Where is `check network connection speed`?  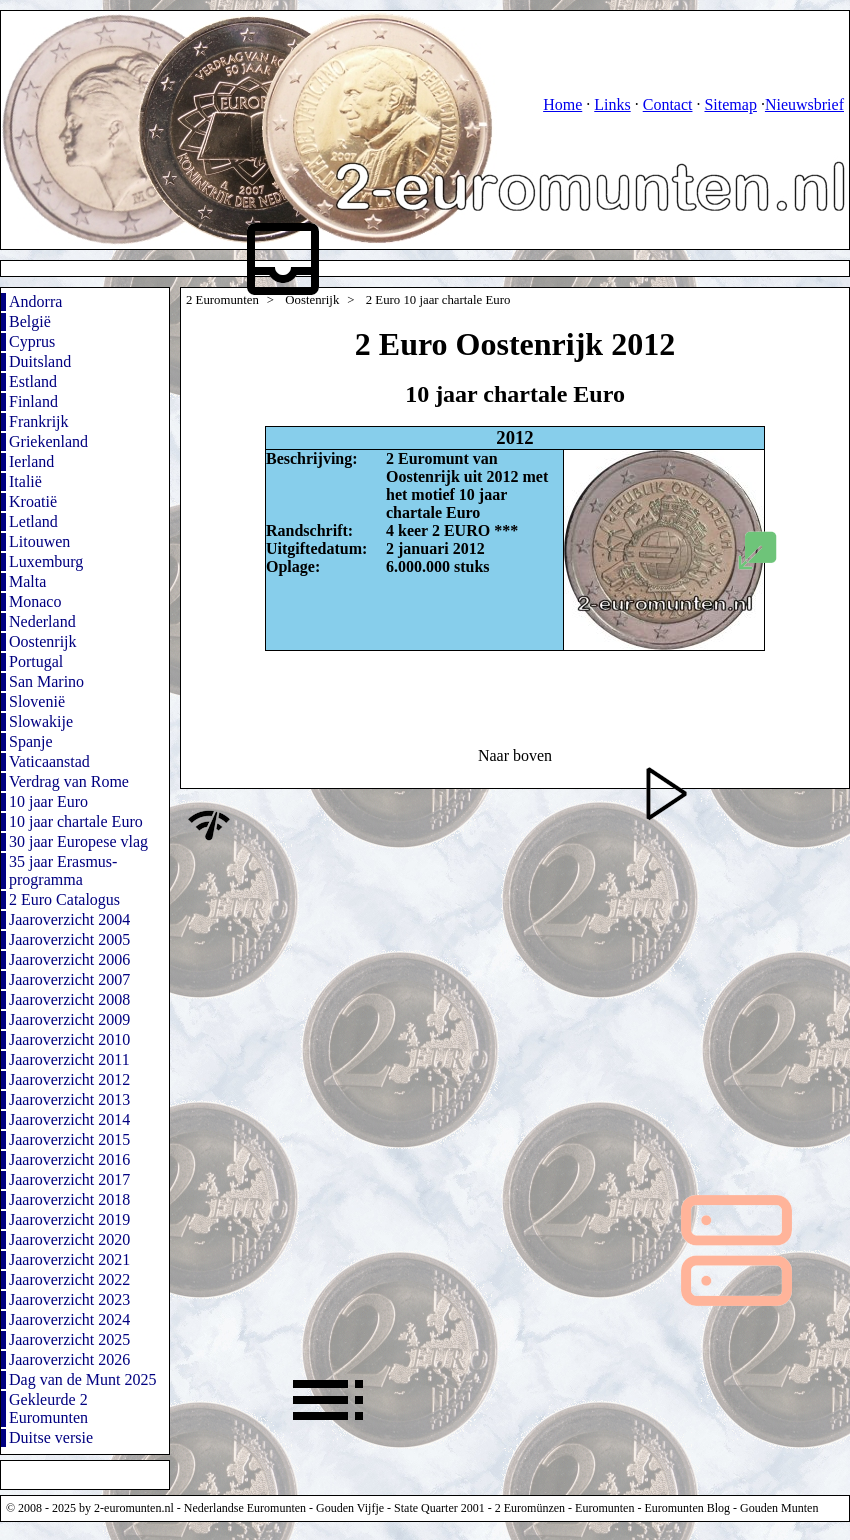 check network connection speed is located at coordinates (209, 825).